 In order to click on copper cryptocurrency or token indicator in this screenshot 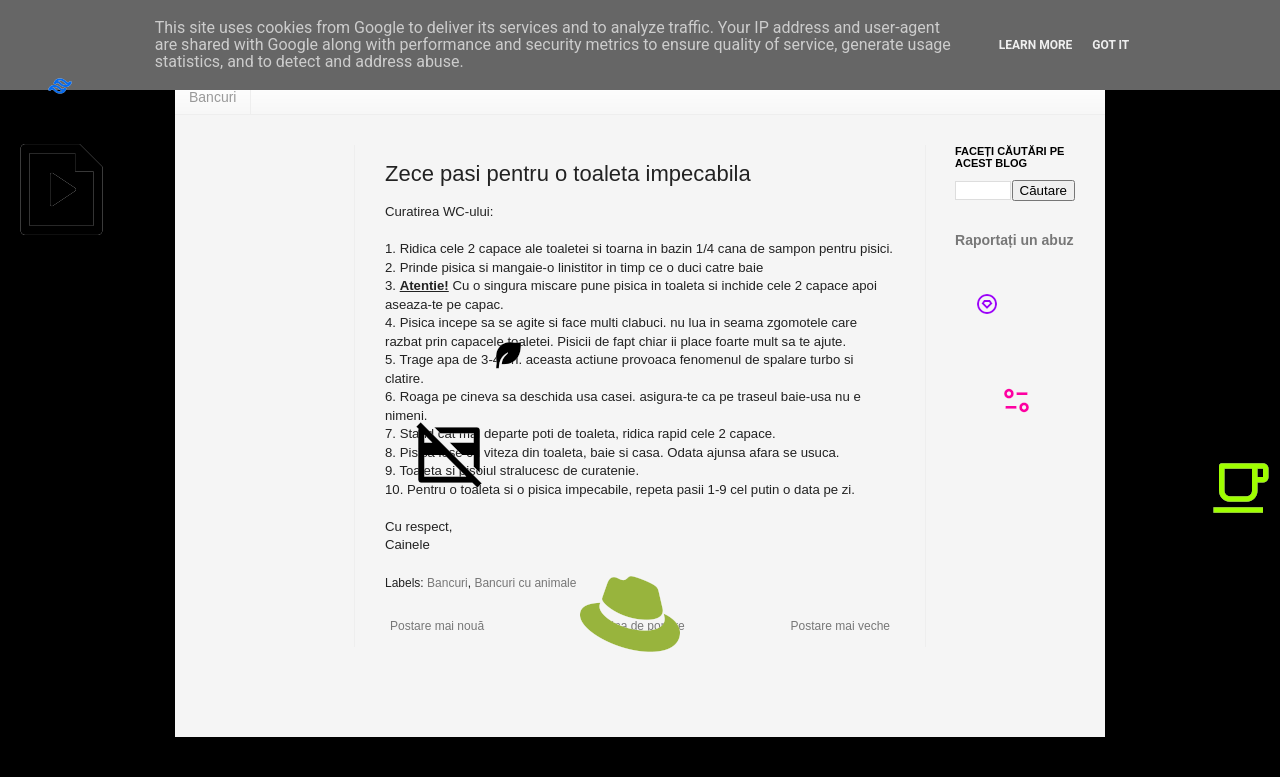, I will do `click(987, 304)`.